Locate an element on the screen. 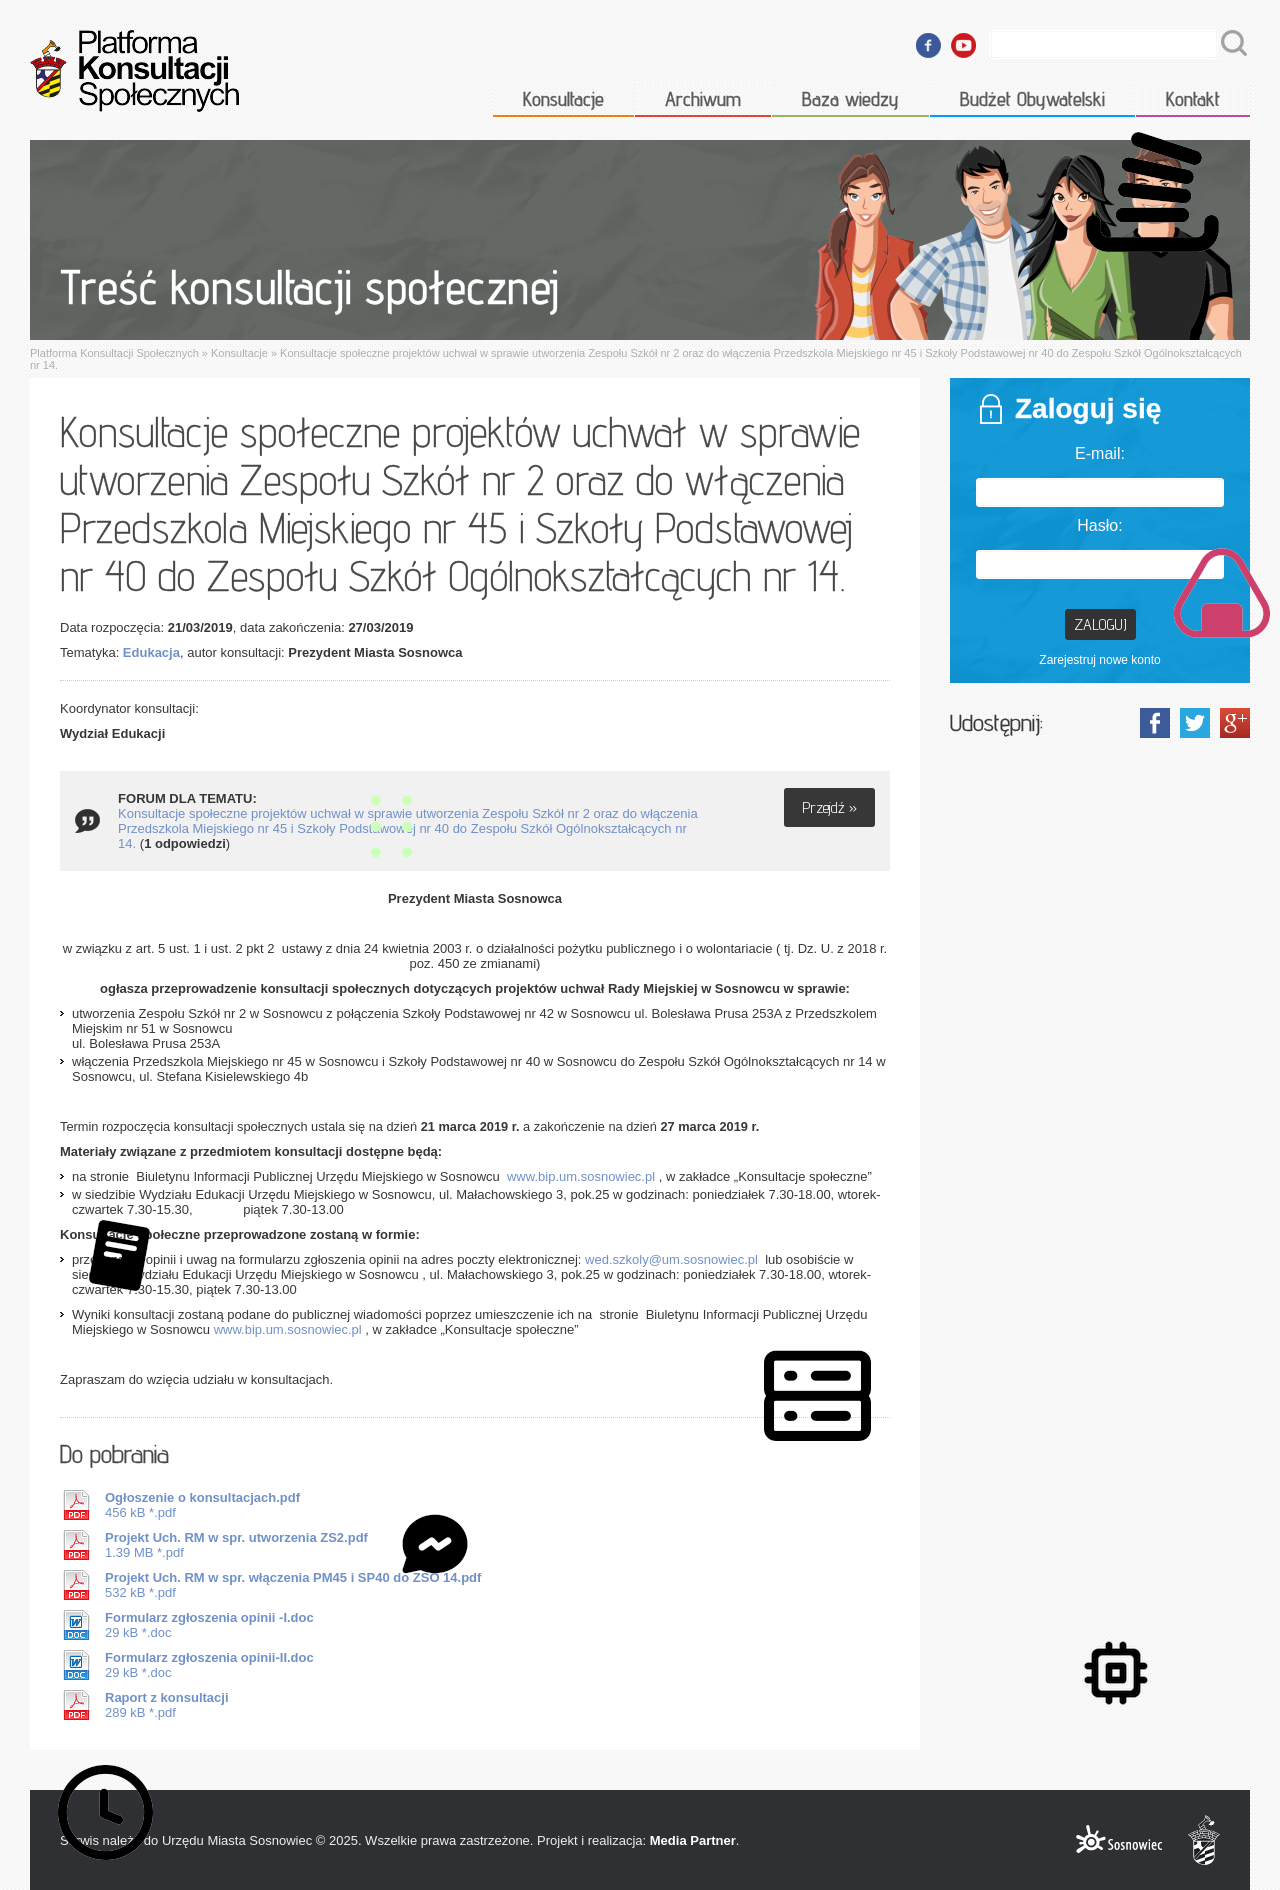 This screenshot has height=1890, width=1280. open Facebook Messenger is located at coordinates (435, 1544).